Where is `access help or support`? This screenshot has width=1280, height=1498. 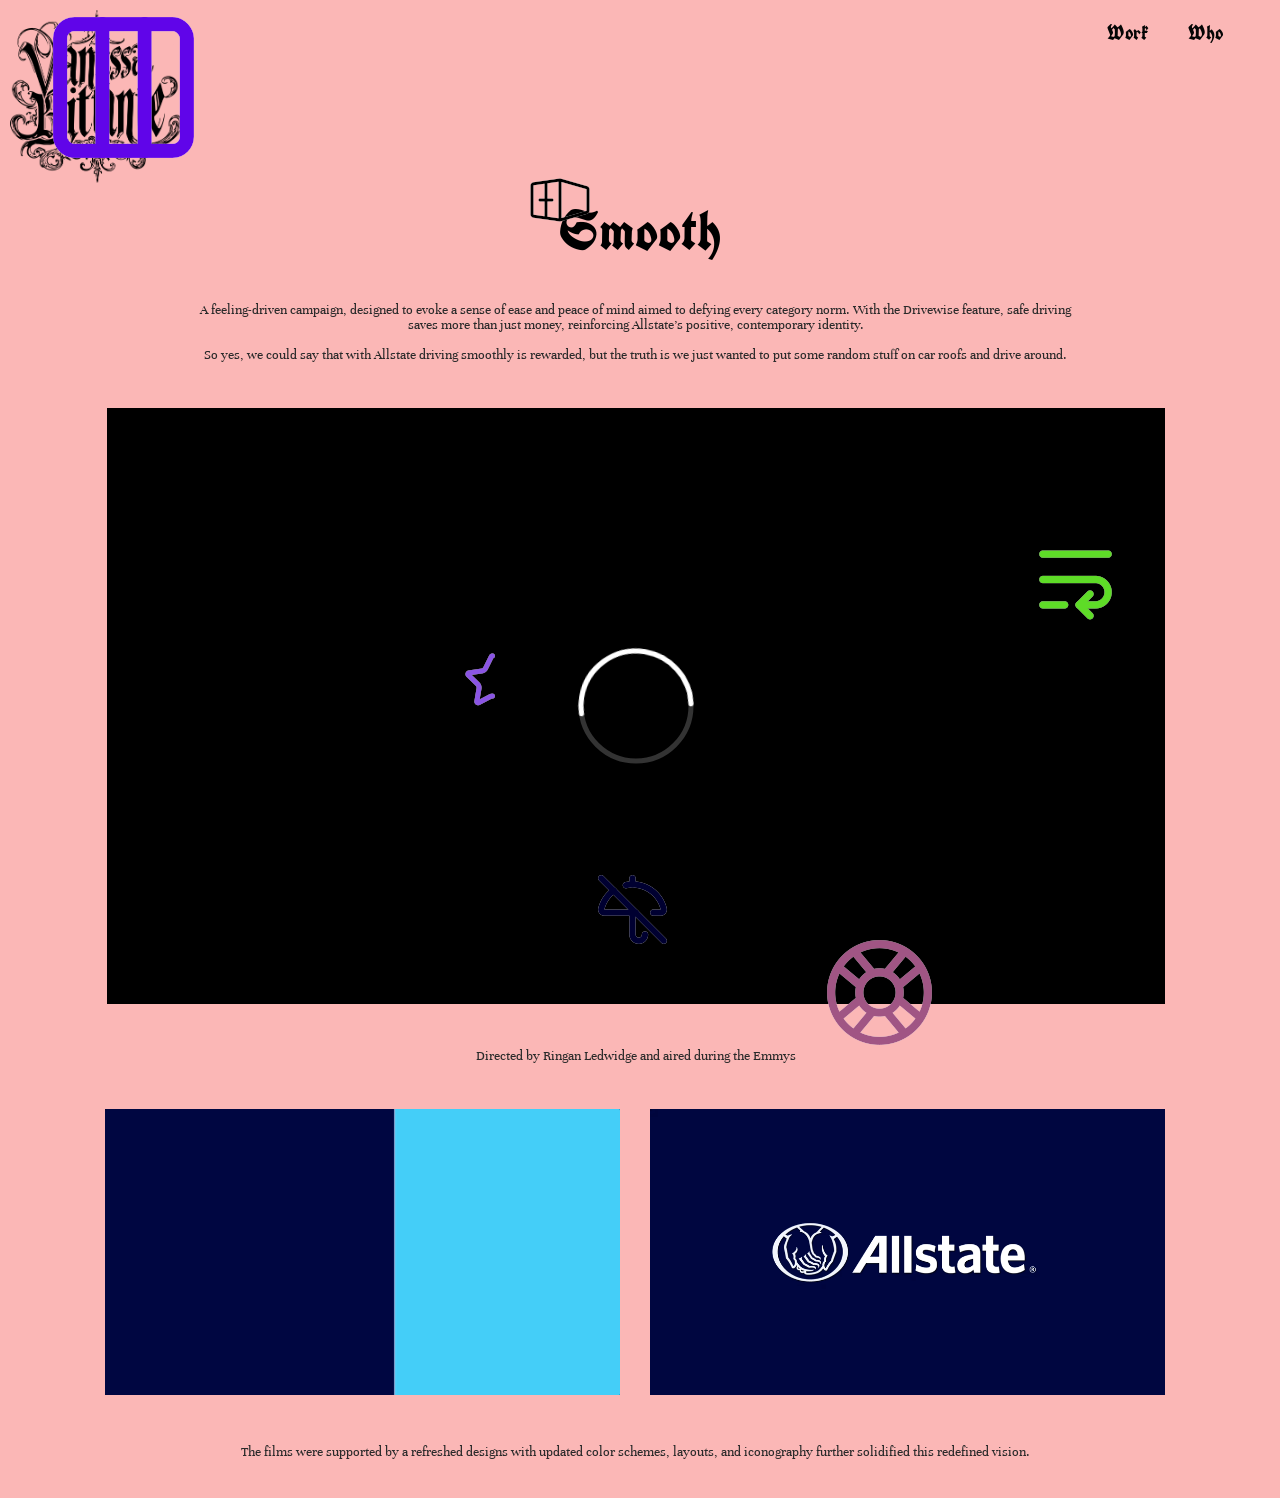
access help or support is located at coordinates (879, 992).